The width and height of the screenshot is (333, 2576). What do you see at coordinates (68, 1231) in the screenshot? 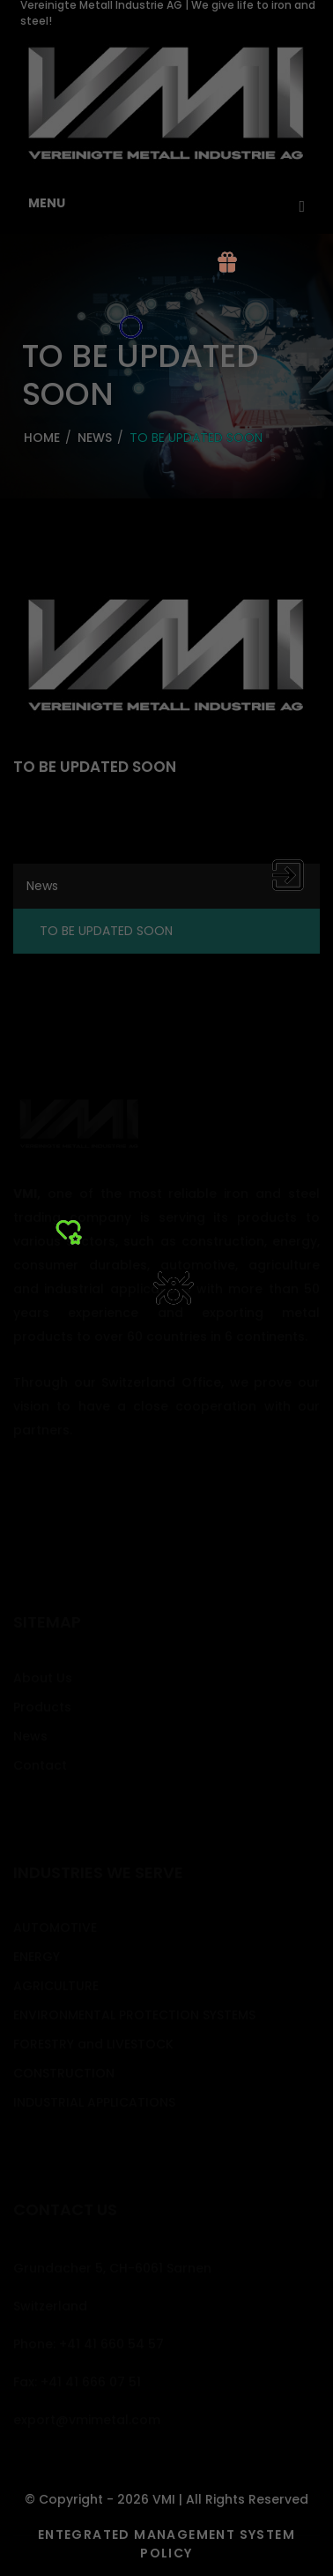
I see `add item to favorites with priority rating` at bounding box center [68, 1231].